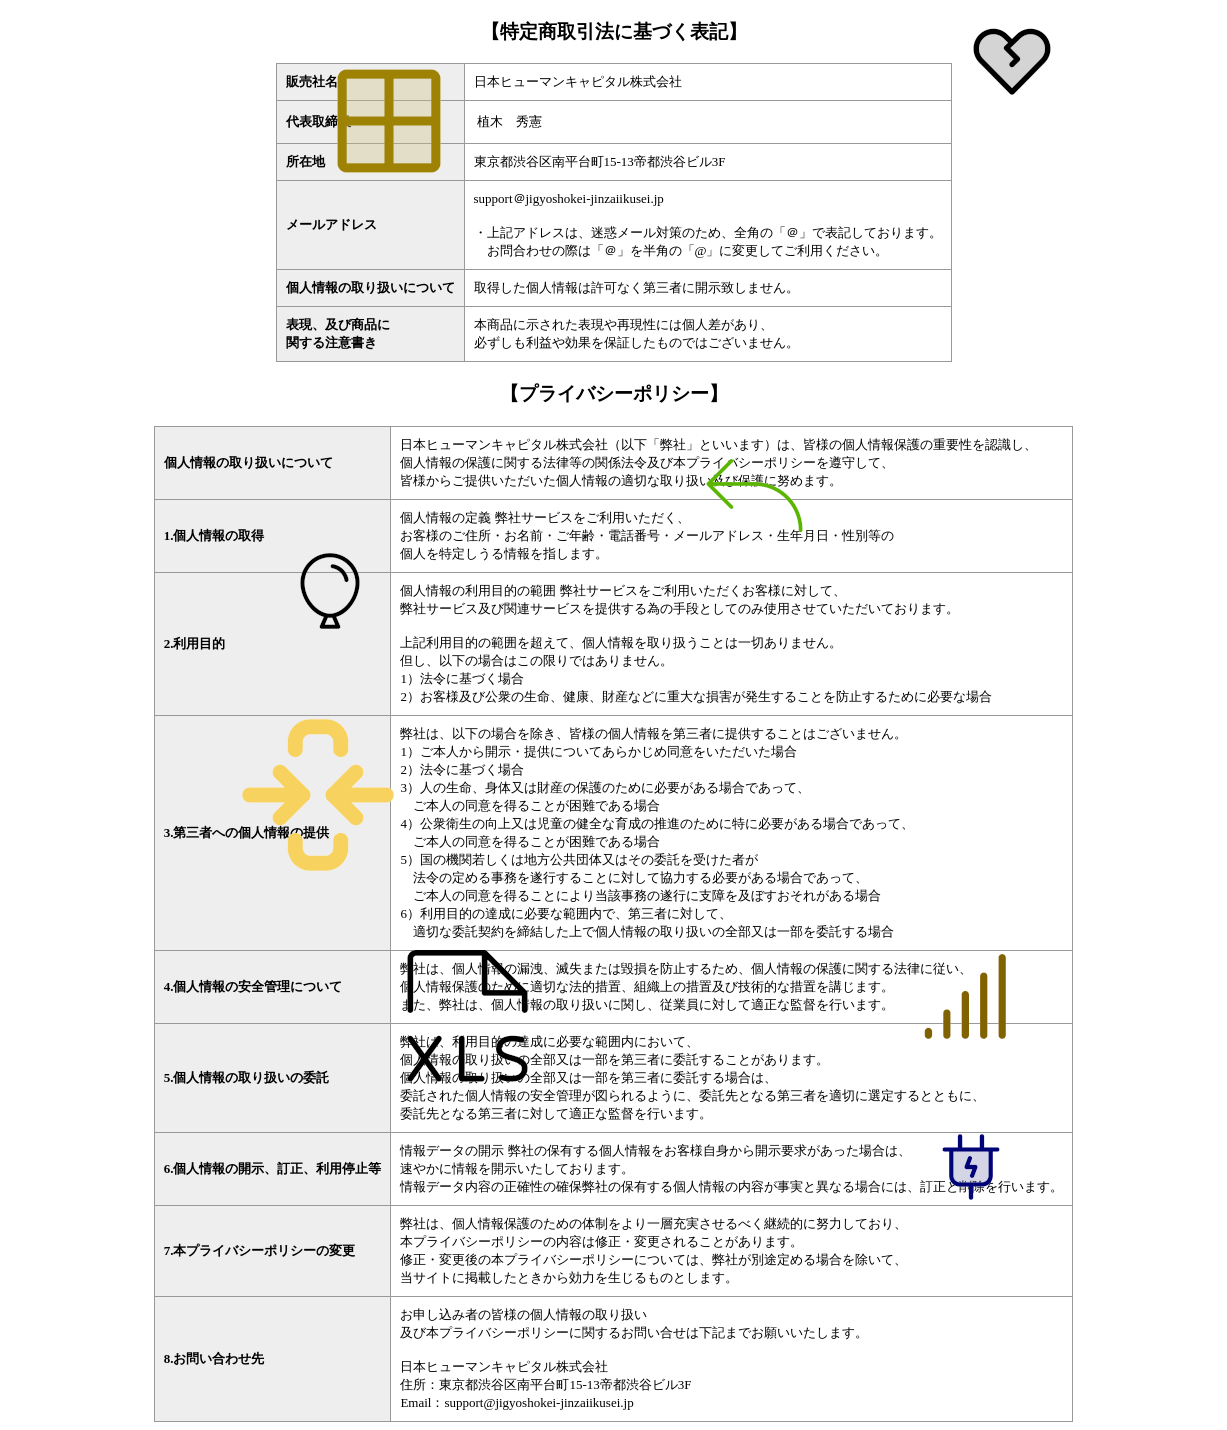 The image size is (1227, 1430). What do you see at coordinates (754, 495) in the screenshot?
I see `go back to previous screen` at bounding box center [754, 495].